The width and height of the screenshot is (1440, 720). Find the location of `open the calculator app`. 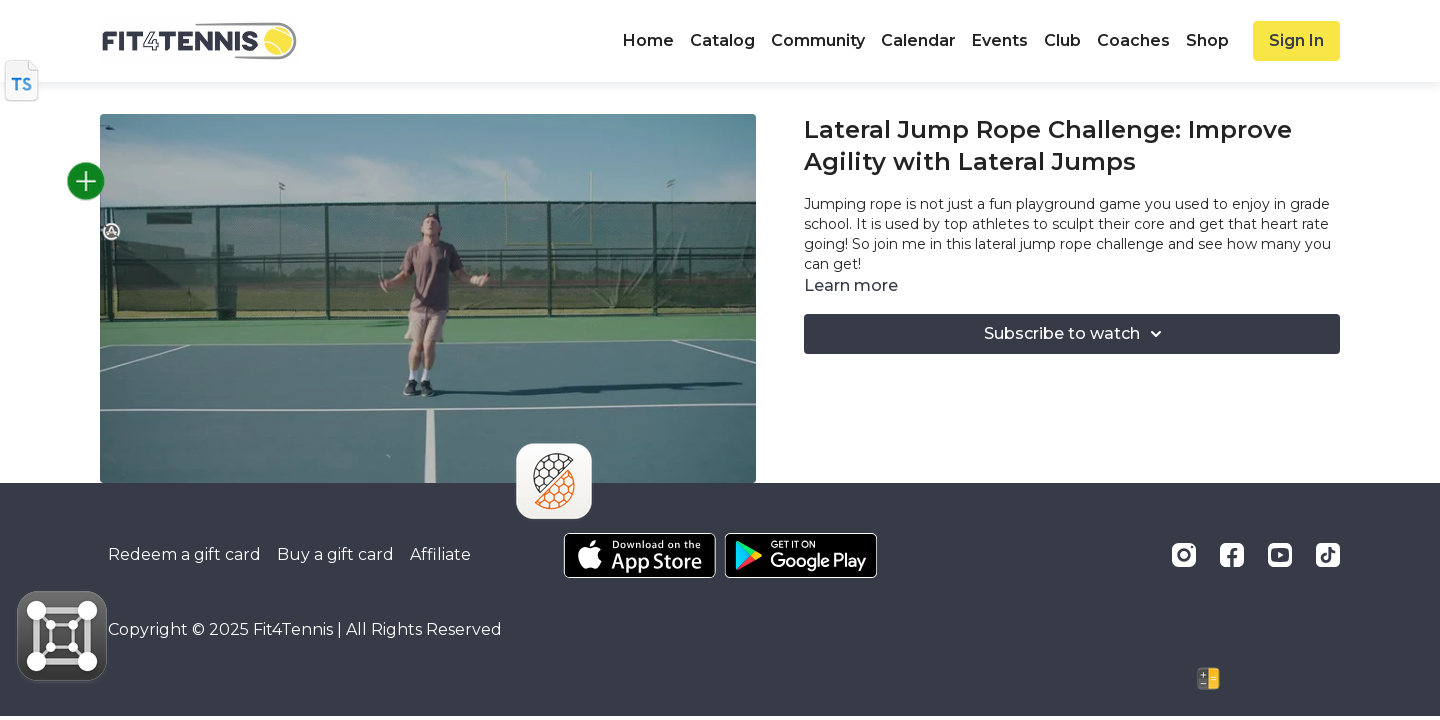

open the calculator app is located at coordinates (1208, 678).